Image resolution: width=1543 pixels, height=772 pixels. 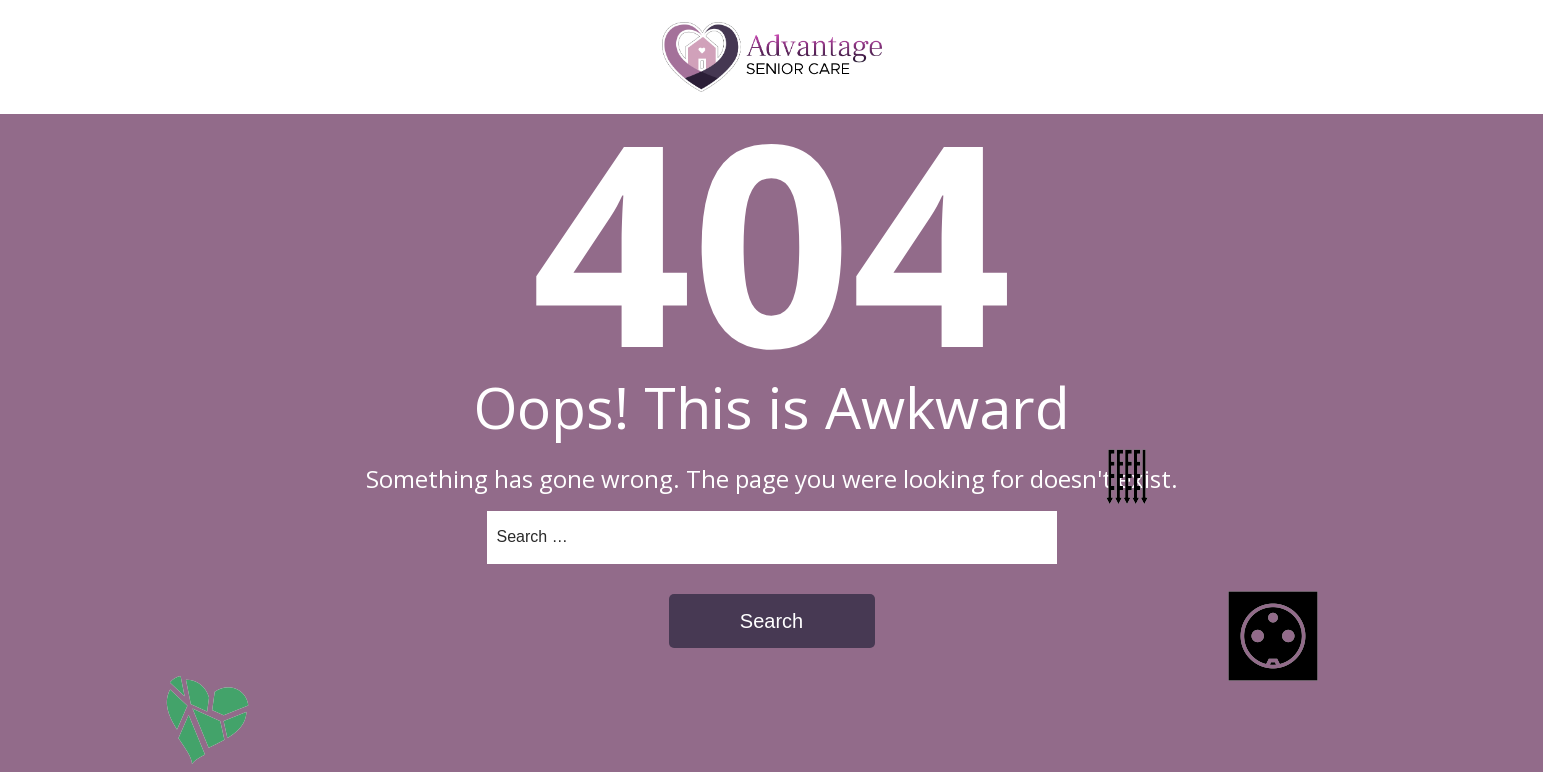 I want to click on indicates a broken heart or heartbreak status, so click(x=207, y=720).